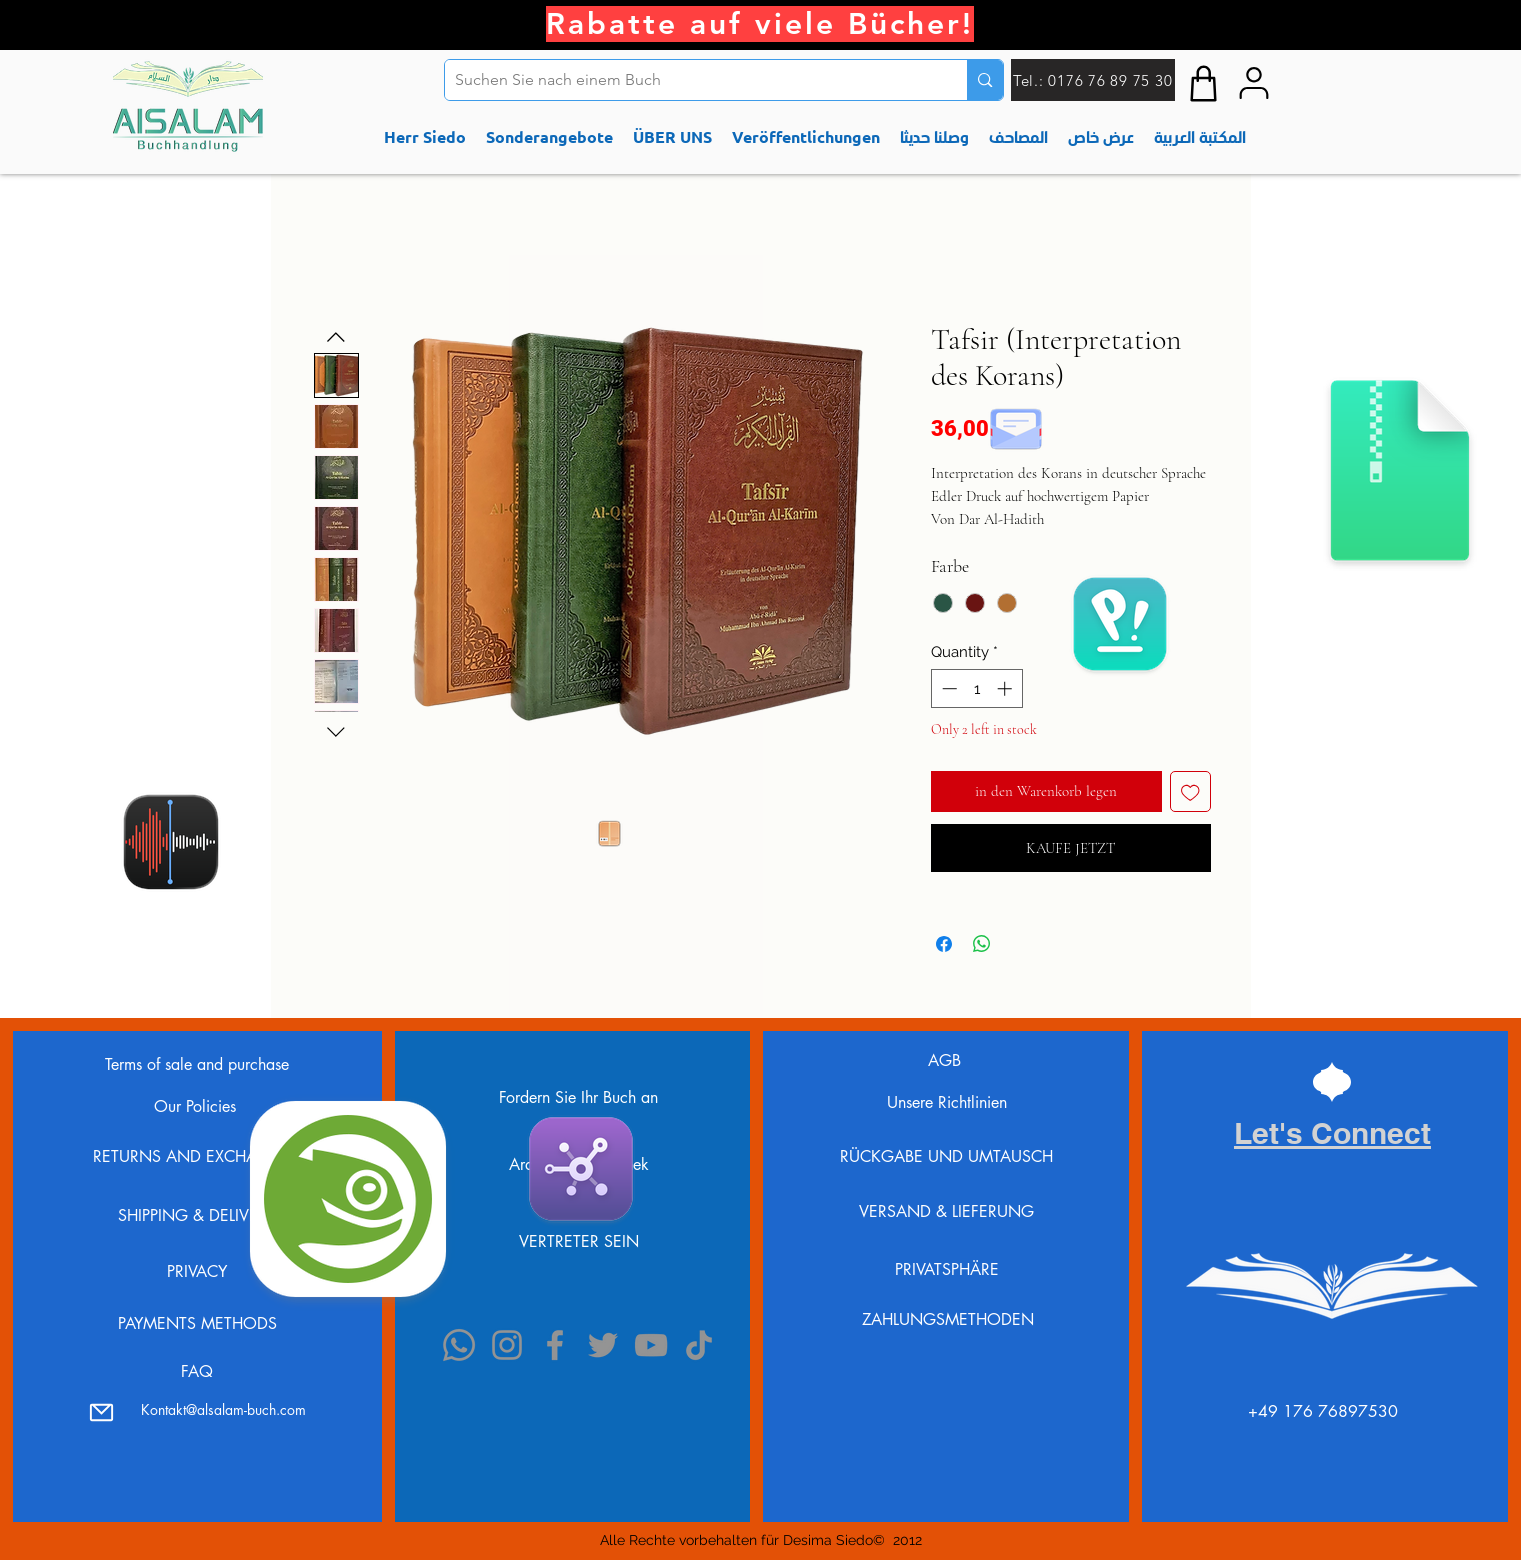 The image size is (1521, 1560). Describe the element at coordinates (1016, 429) in the screenshot. I see `open the mail application` at that location.